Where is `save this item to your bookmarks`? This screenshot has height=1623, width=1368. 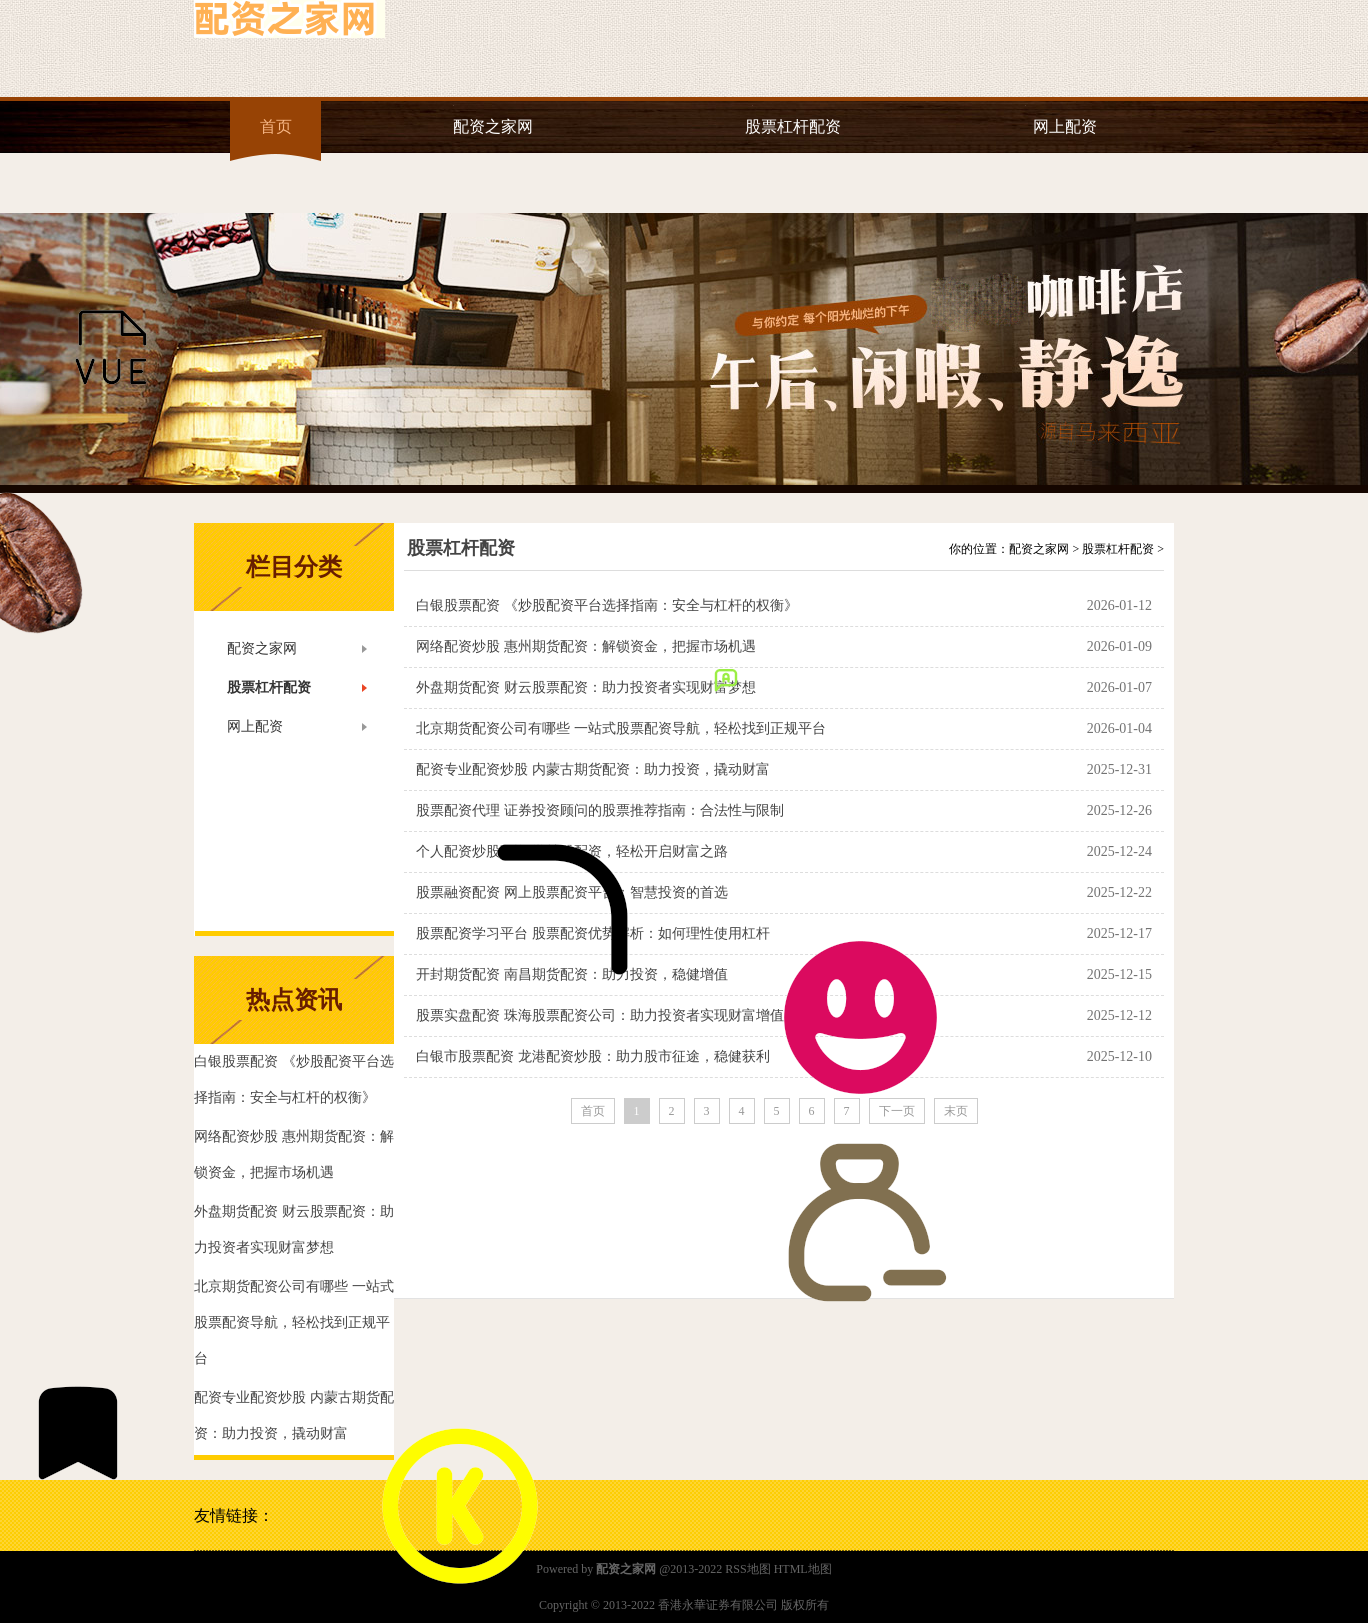
save this item to your bookmarks is located at coordinates (78, 1433).